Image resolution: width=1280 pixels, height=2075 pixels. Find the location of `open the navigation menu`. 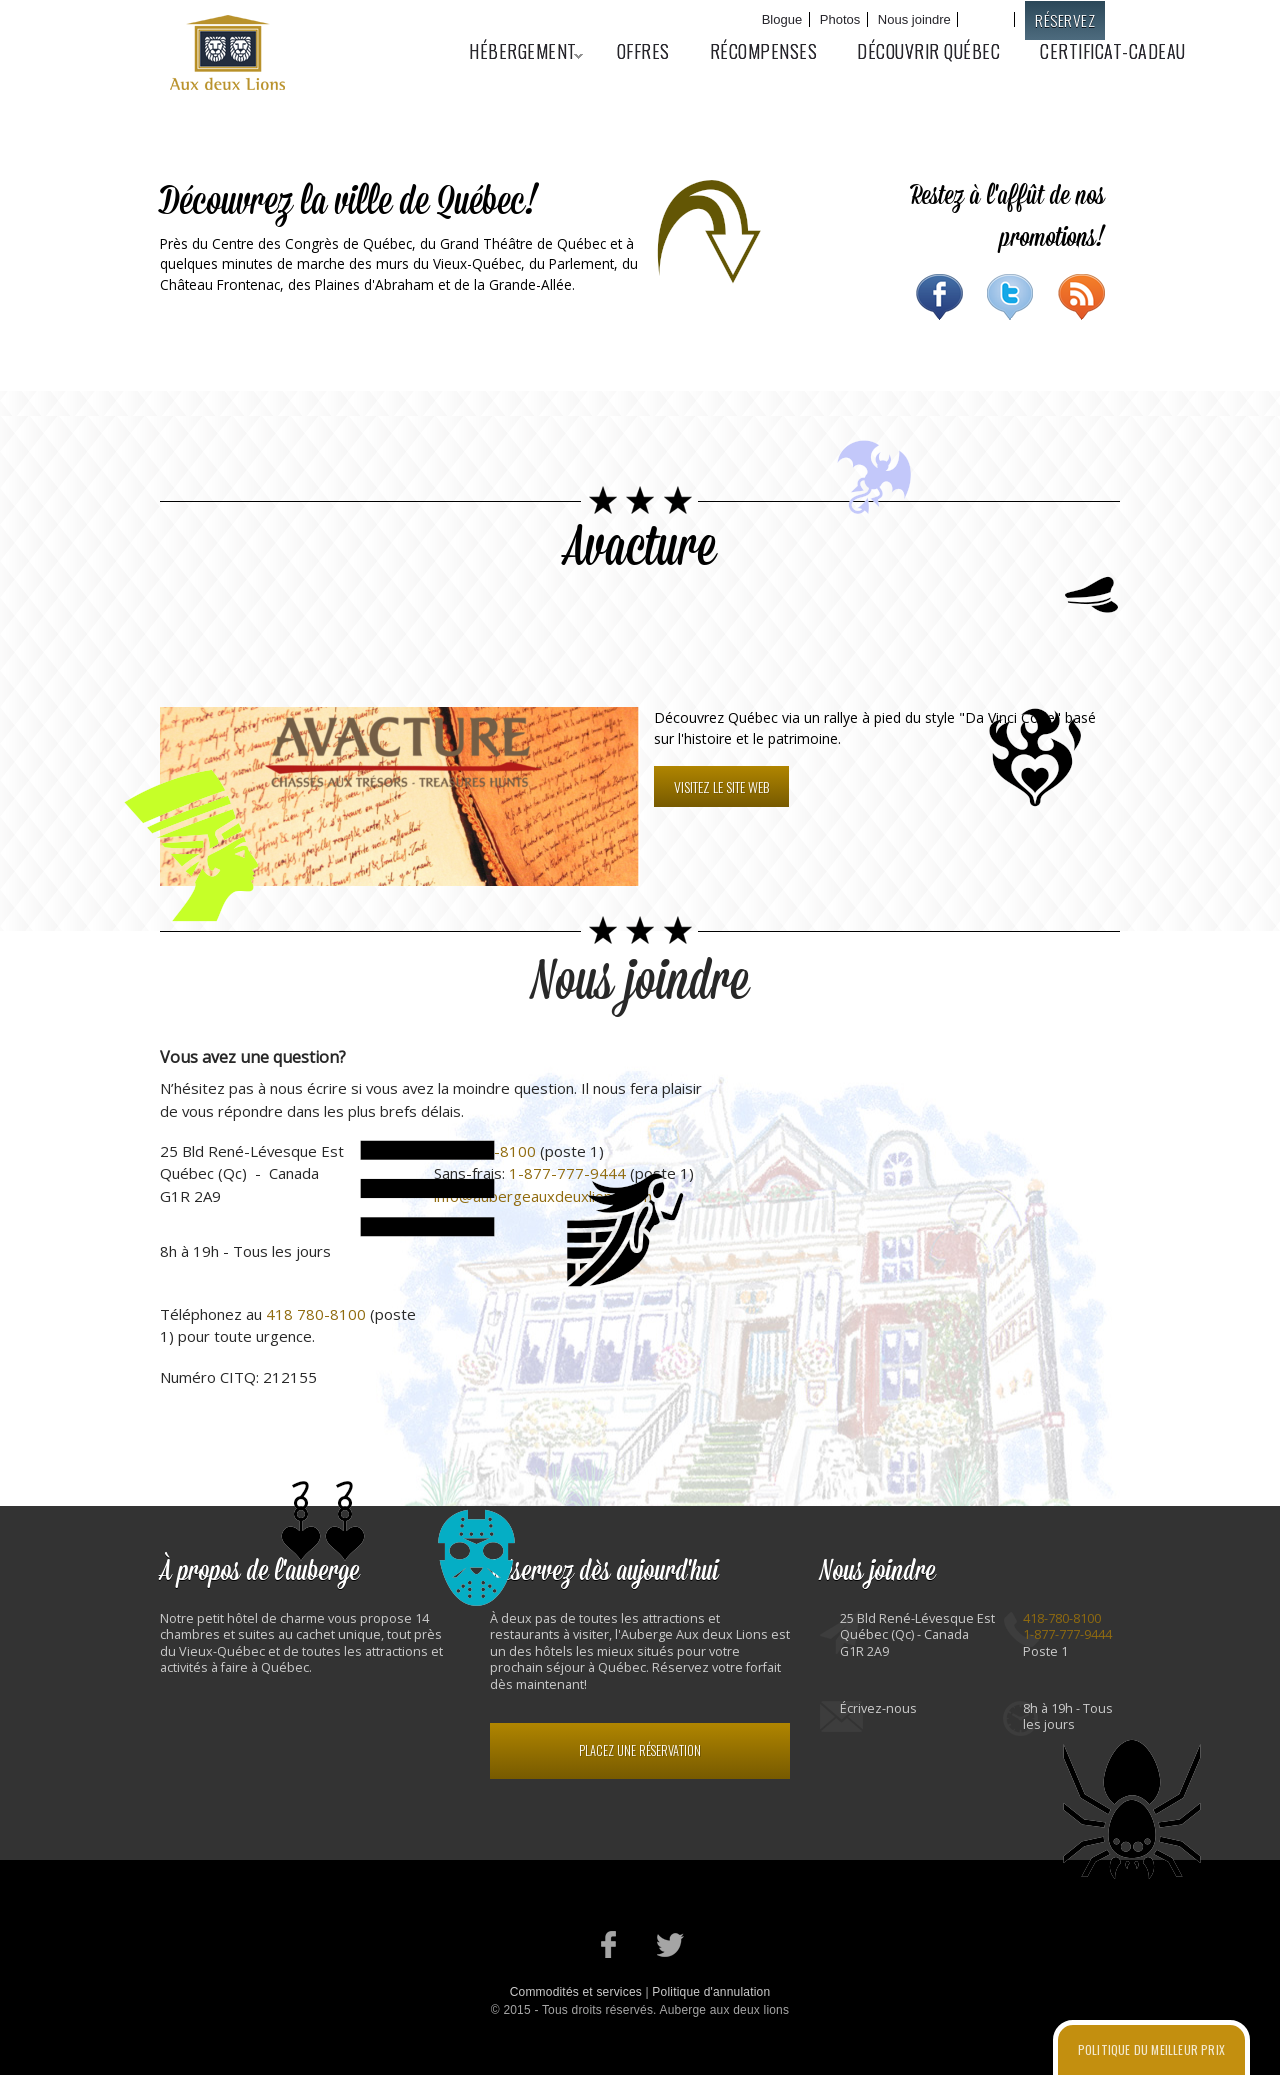

open the navigation menu is located at coordinates (427, 1188).